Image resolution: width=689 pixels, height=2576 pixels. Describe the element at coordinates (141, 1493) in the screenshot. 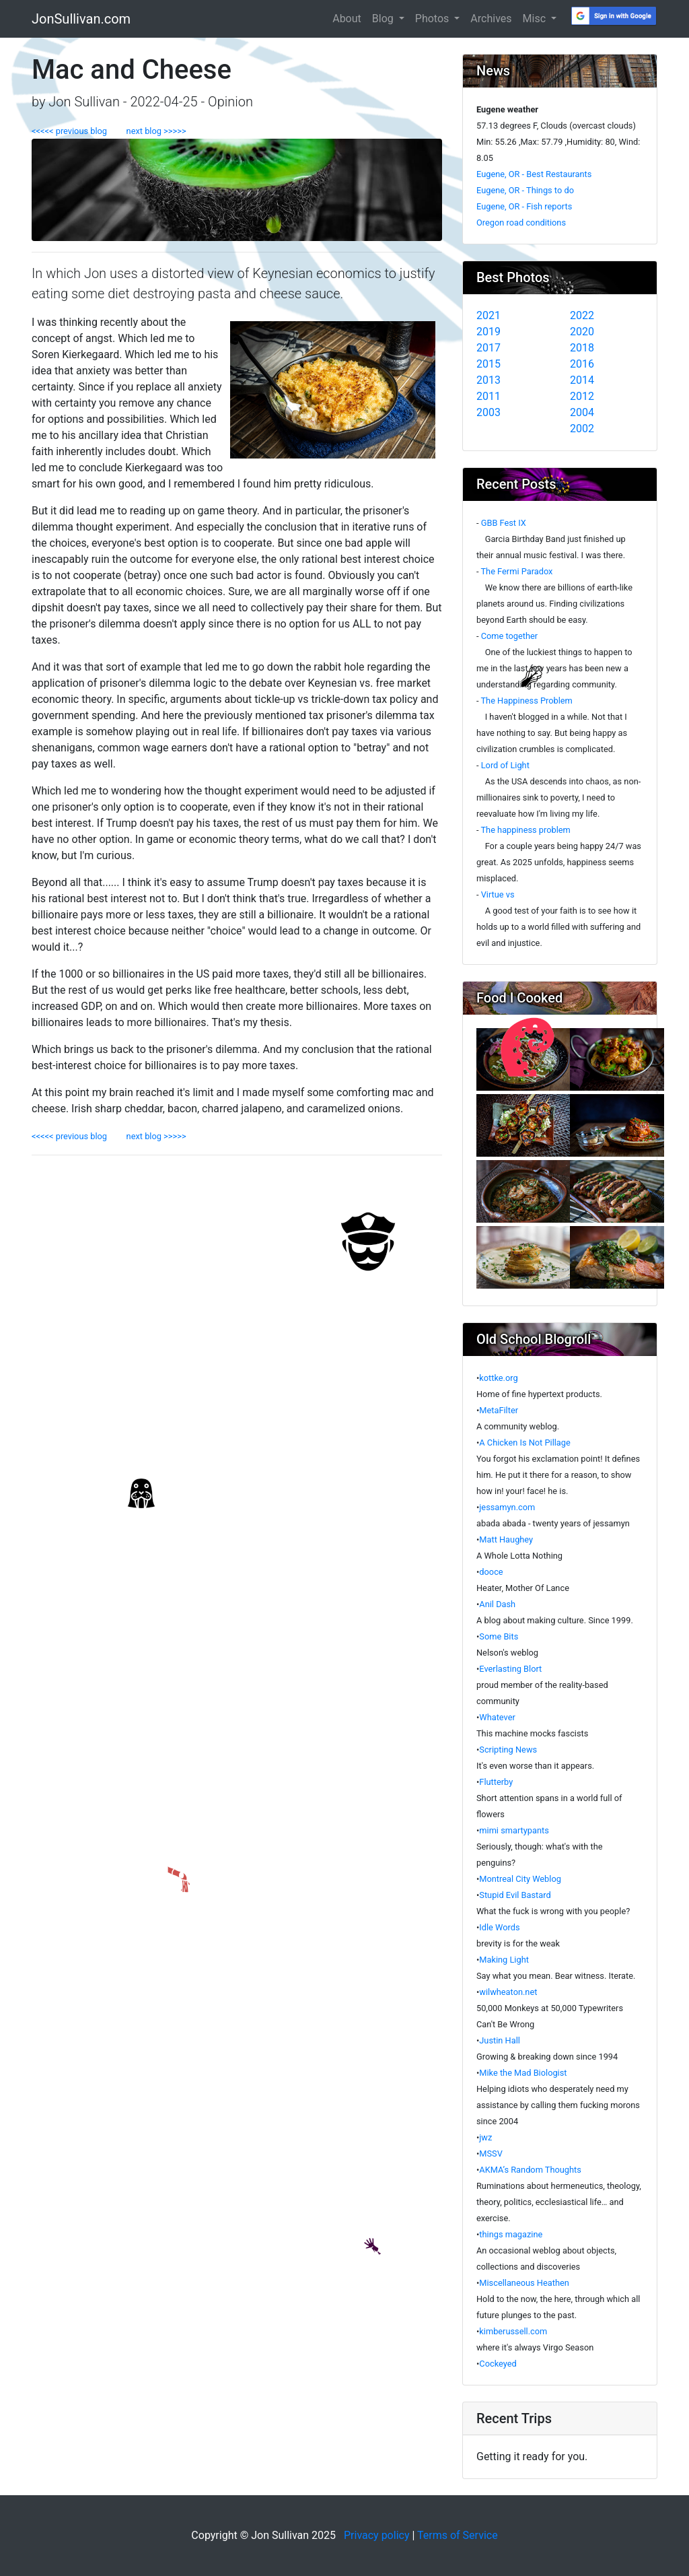

I see `walrus character or avatar icon` at that location.